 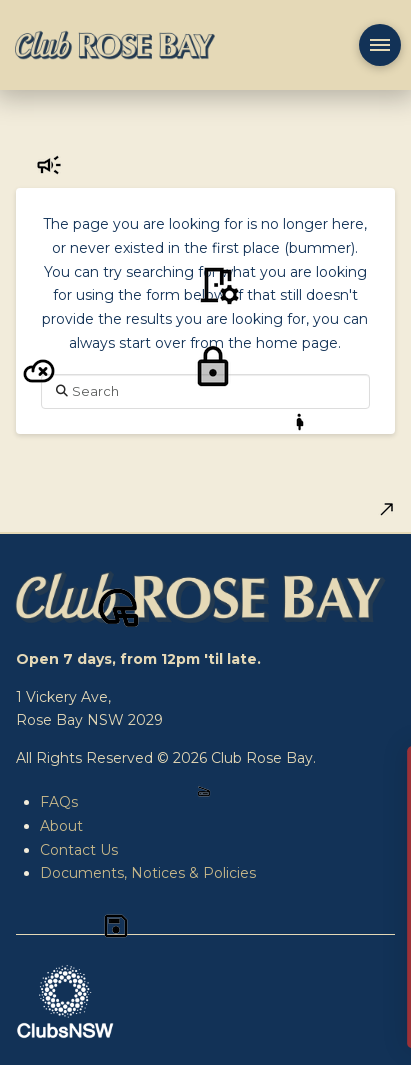 What do you see at coordinates (116, 926) in the screenshot?
I see `save current file or document` at bounding box center [116, 926].